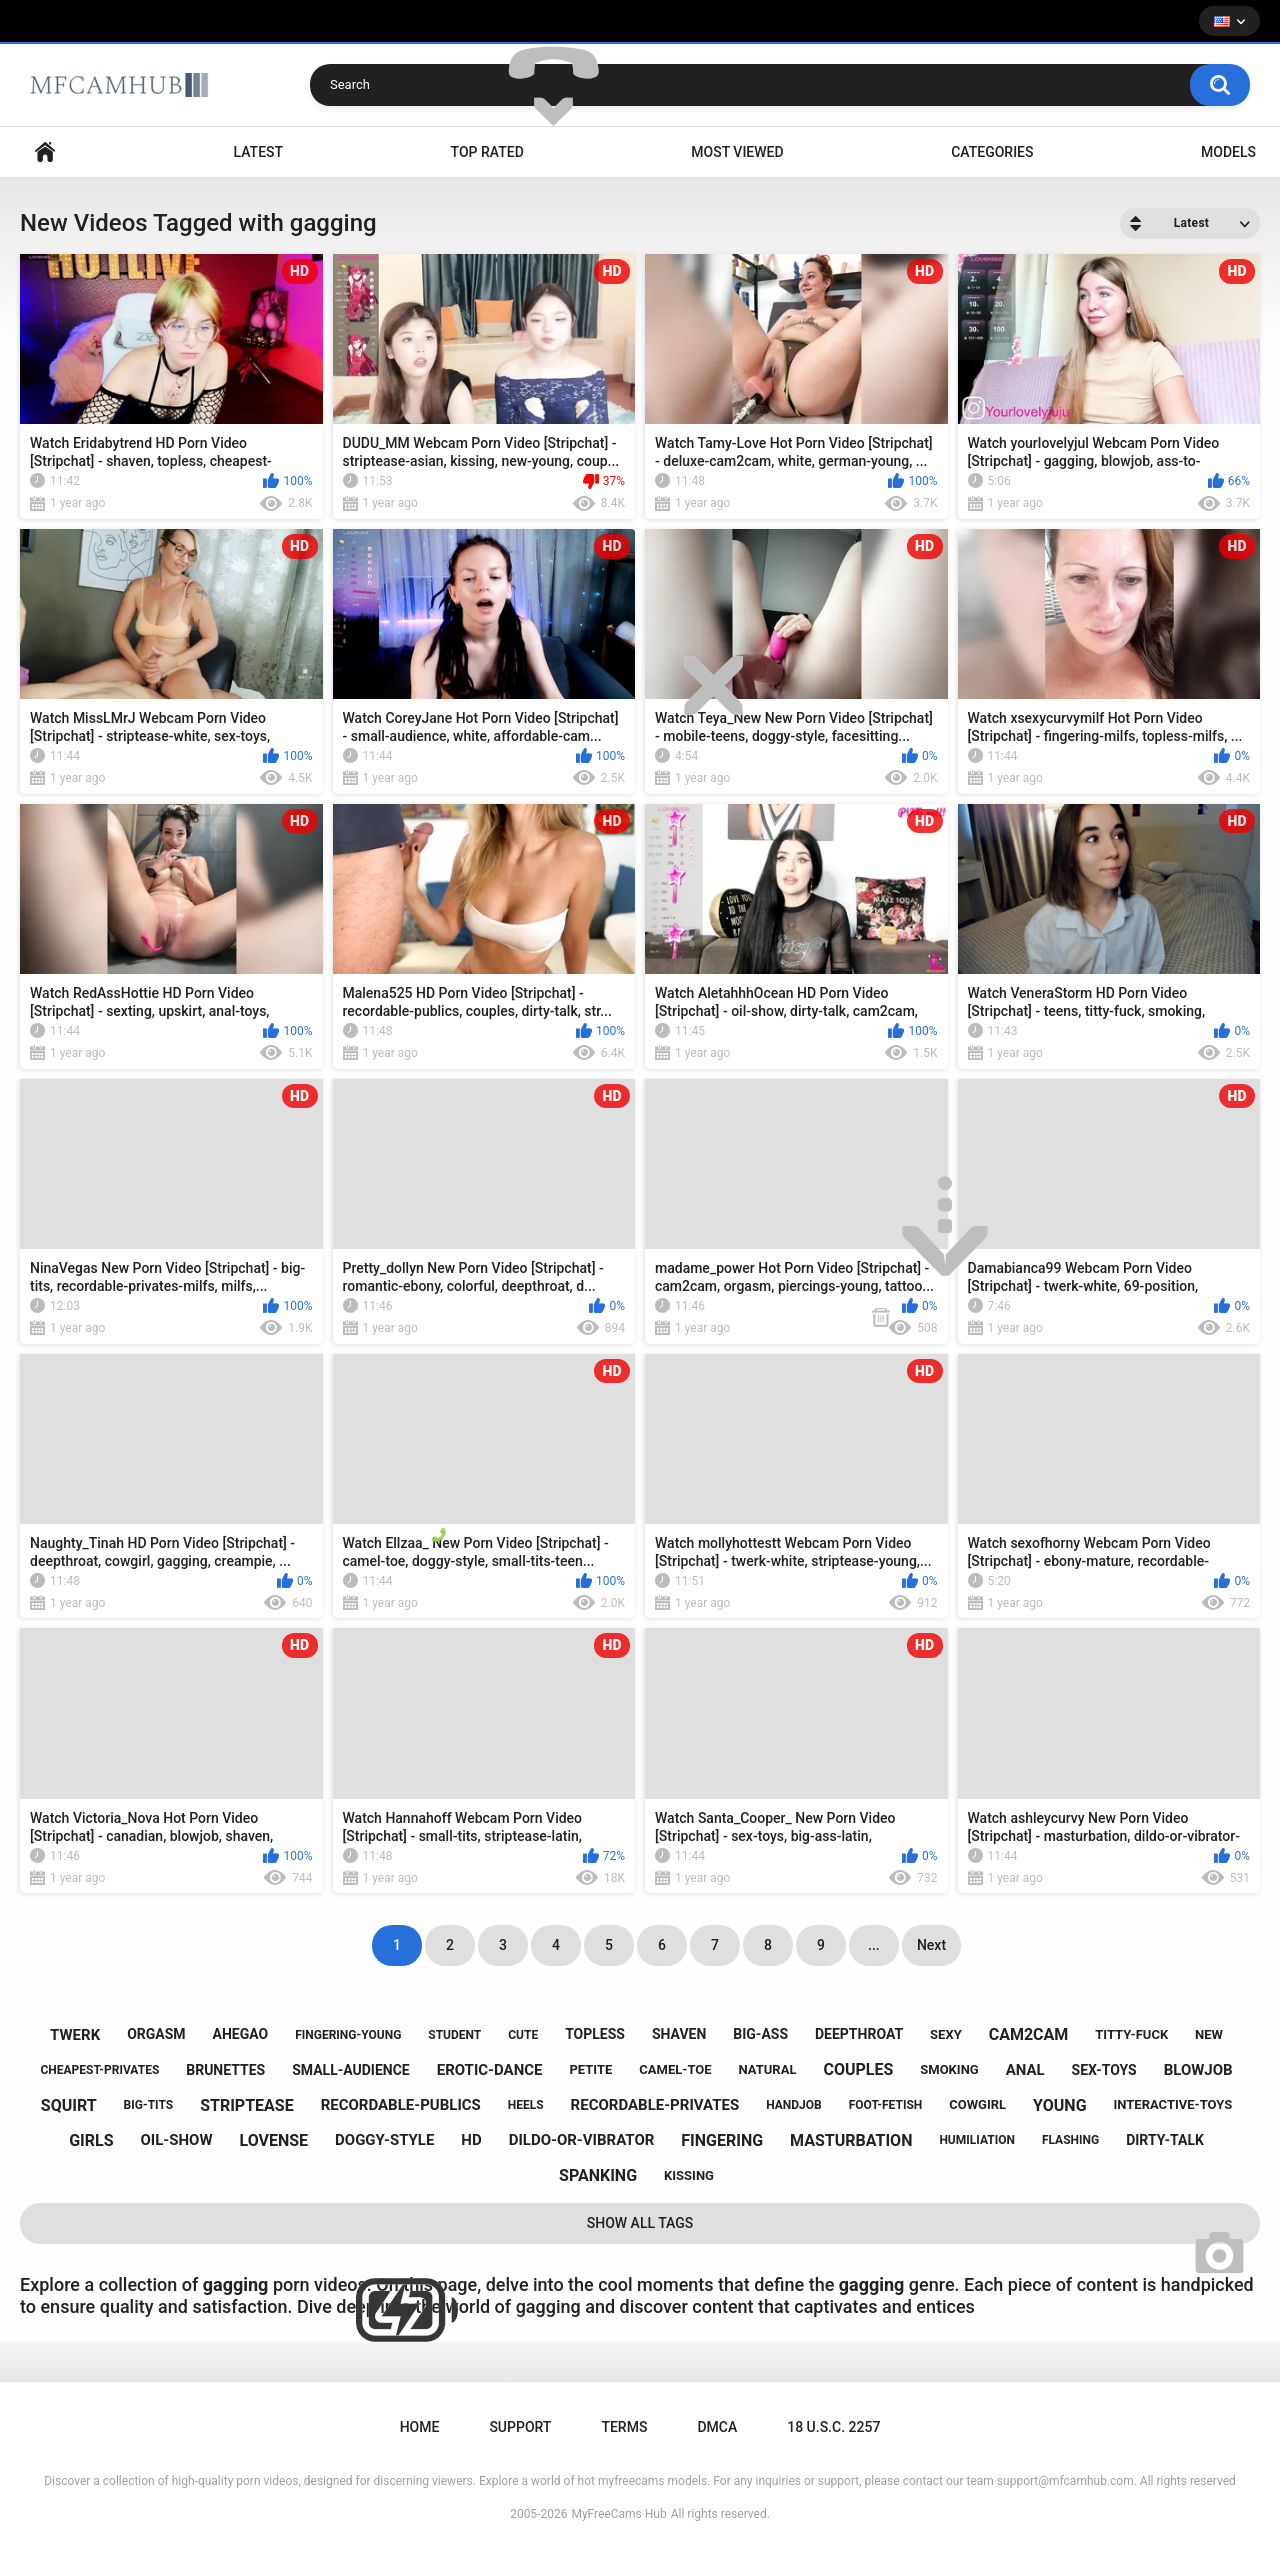 The image size is (1280, 2553). I want to click on close the current window, so click(713, 685).